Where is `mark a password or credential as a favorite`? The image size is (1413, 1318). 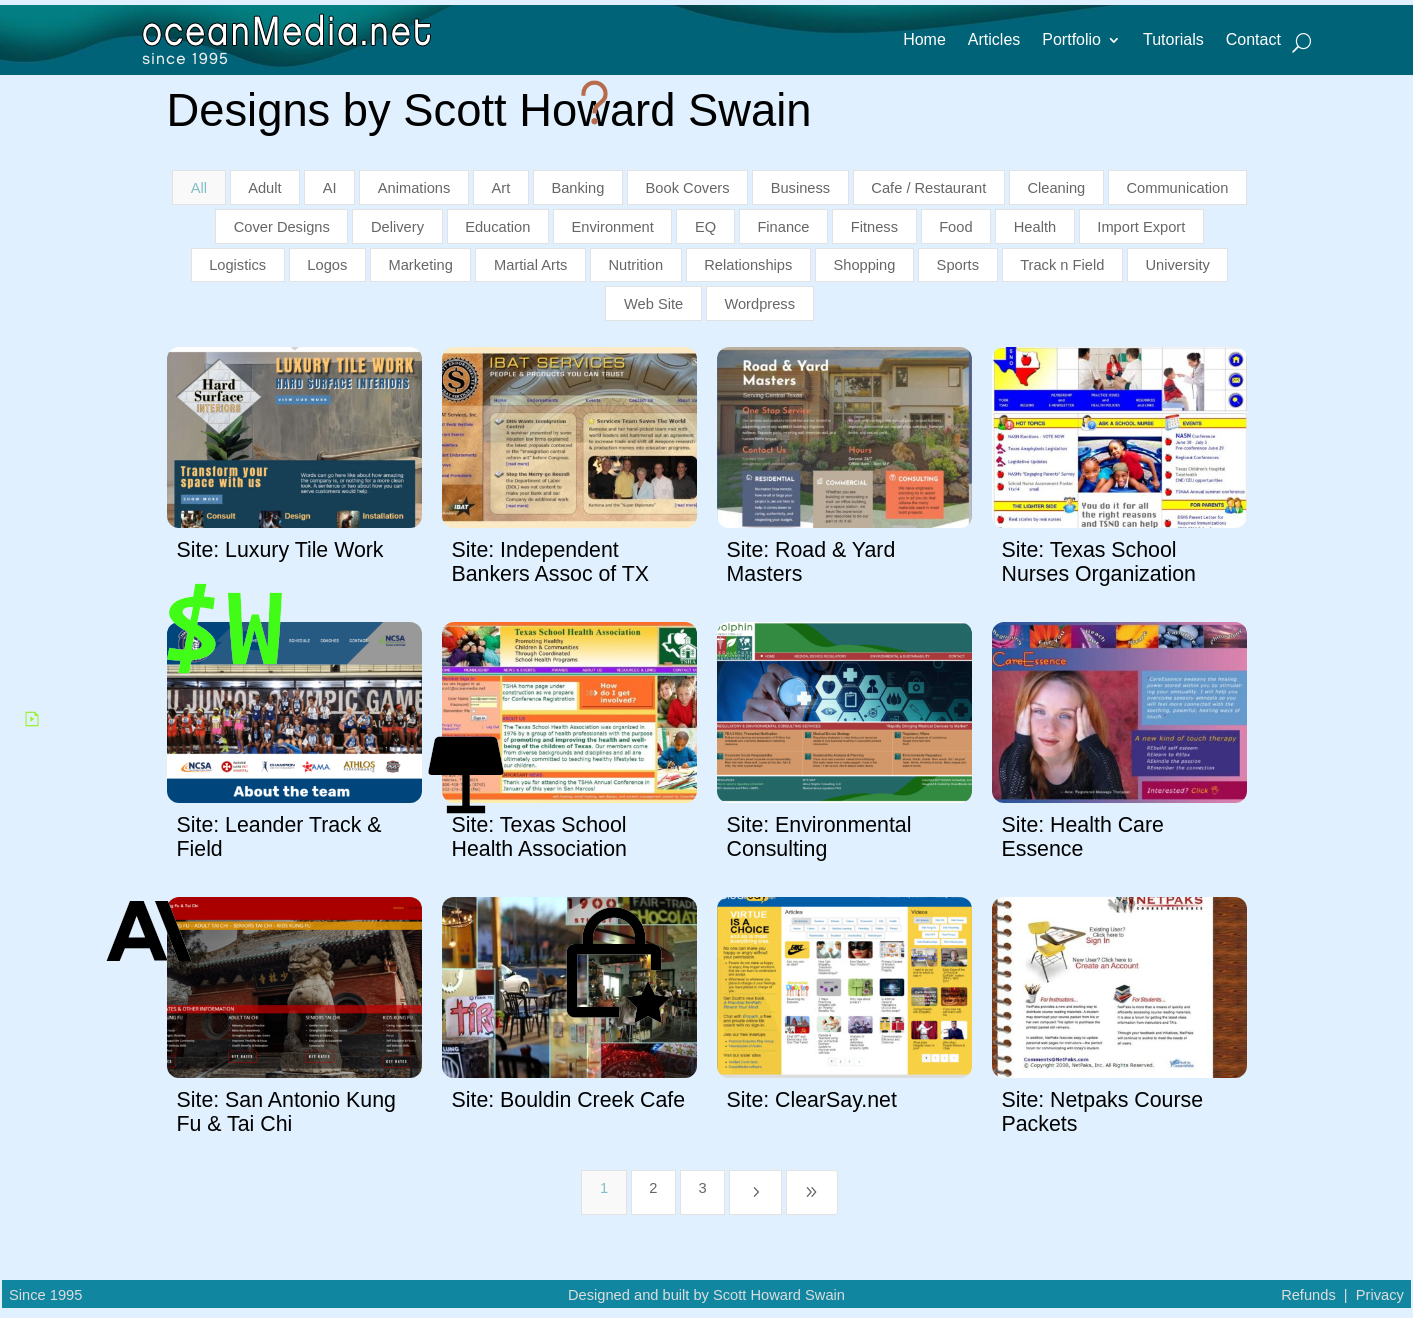
mark a password or credential as a favorite is located at coordinates (614, 965).